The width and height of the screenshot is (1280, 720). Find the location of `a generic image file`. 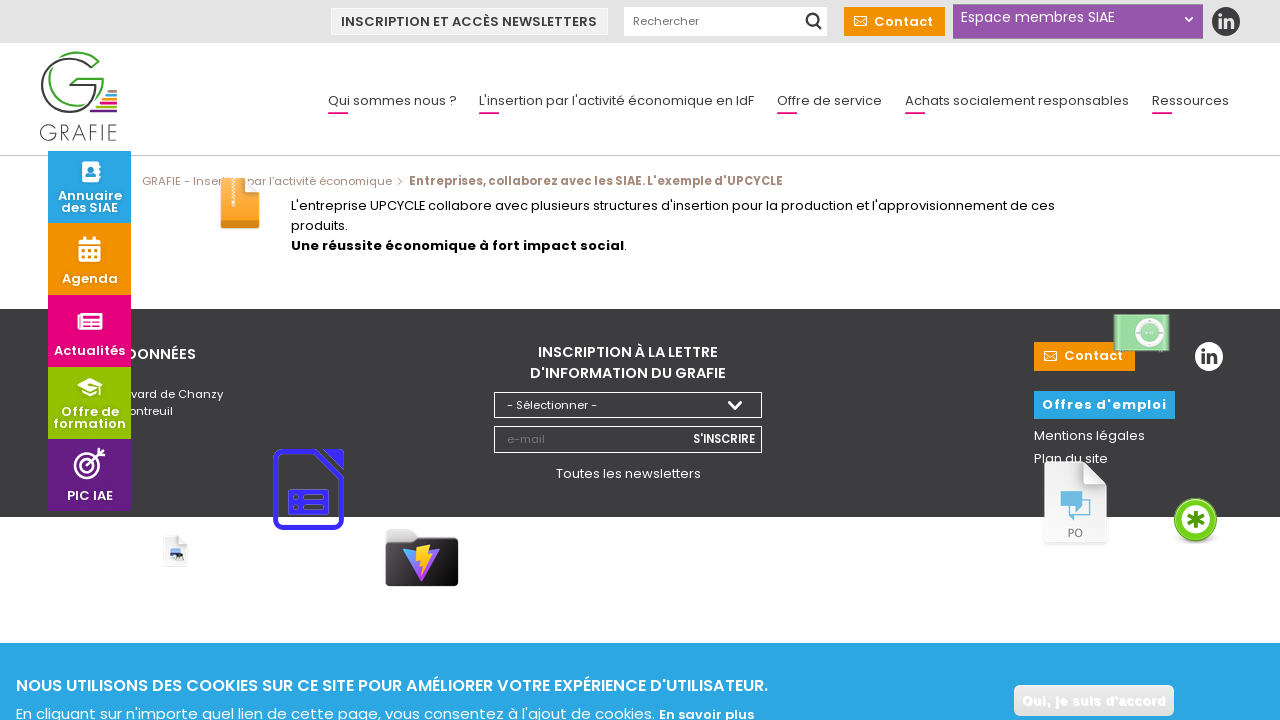

a generic image file is located at coordinates (175, 551).